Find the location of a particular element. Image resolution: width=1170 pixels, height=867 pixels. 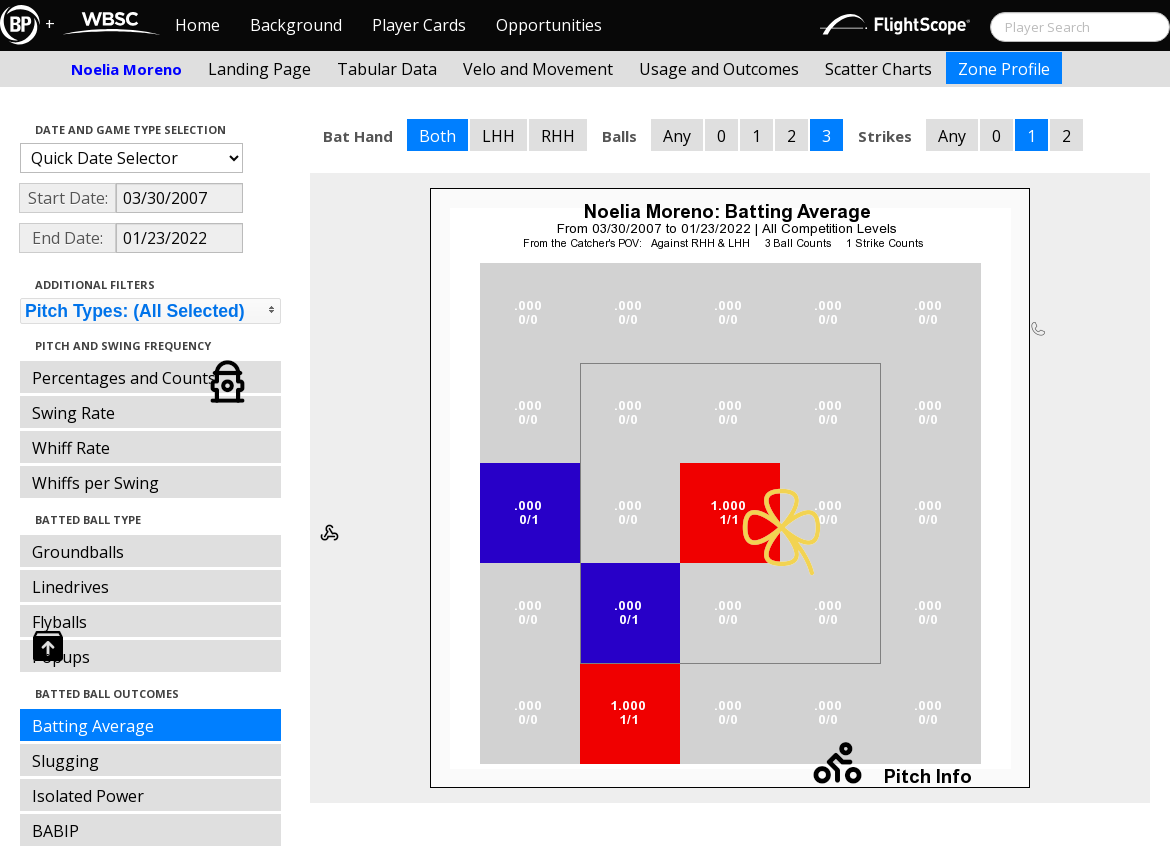

indicates luck or bonus feature is located at coordinates (781, 530).